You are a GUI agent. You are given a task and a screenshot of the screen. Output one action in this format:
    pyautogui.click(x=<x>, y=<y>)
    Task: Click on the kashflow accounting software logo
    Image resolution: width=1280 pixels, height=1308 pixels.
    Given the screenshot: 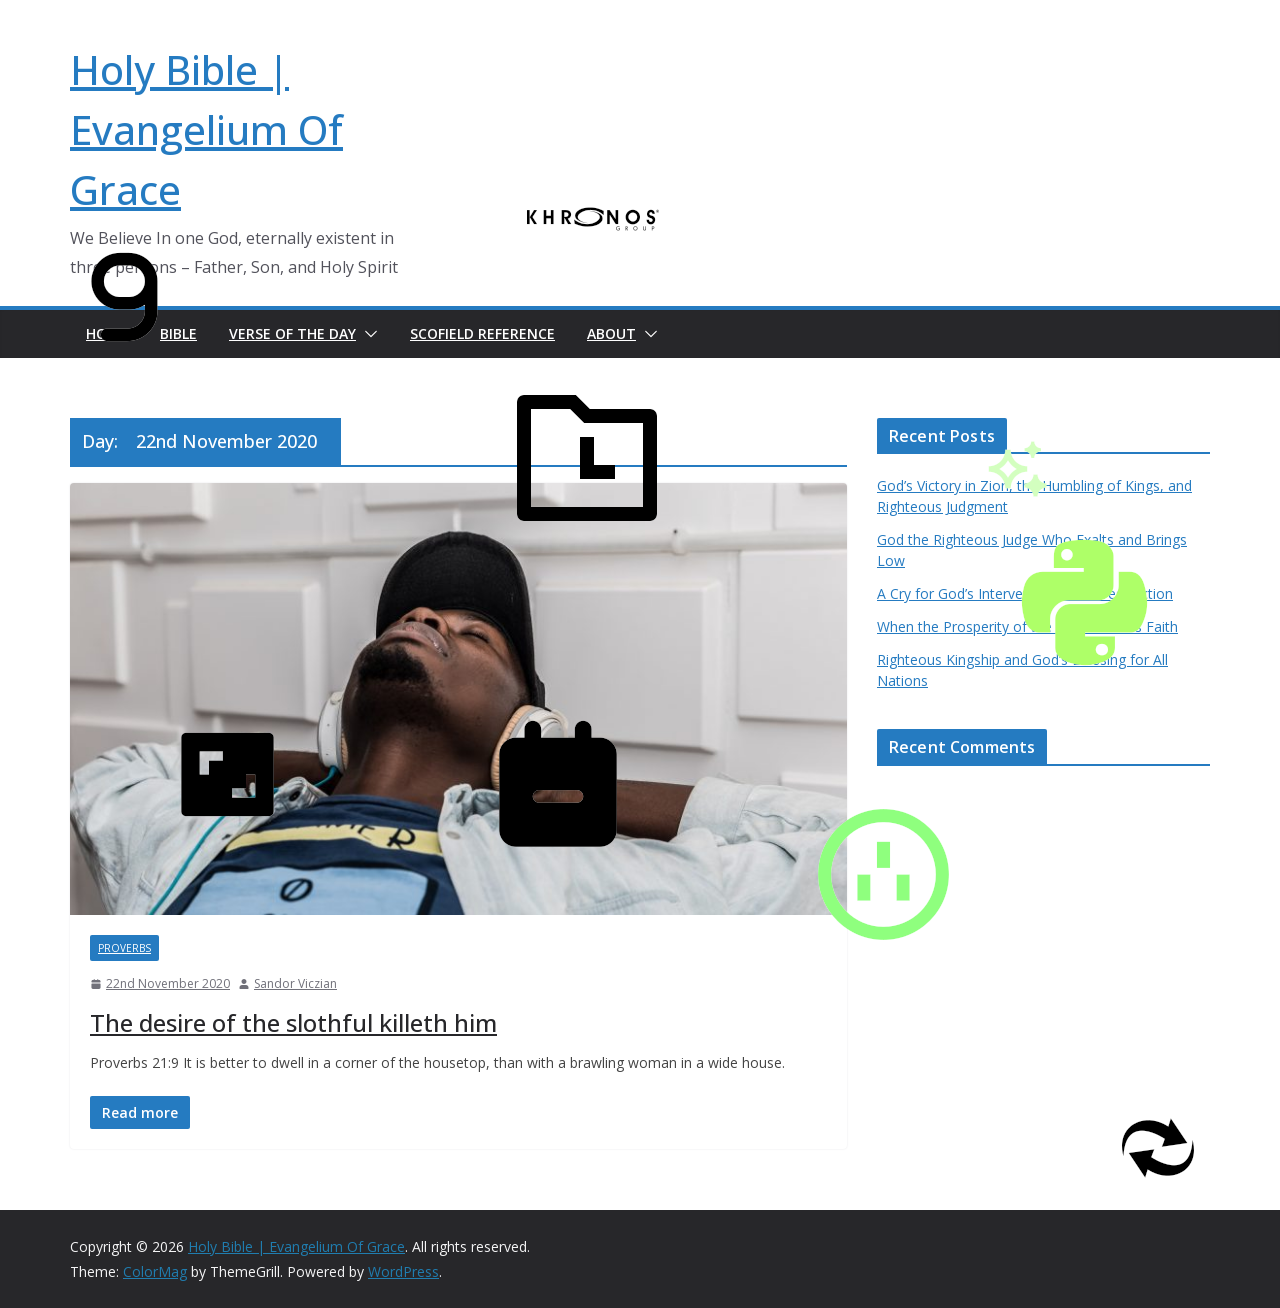 What is the action you would take?
    pyautogui.click(x=1158, y=1148)
    